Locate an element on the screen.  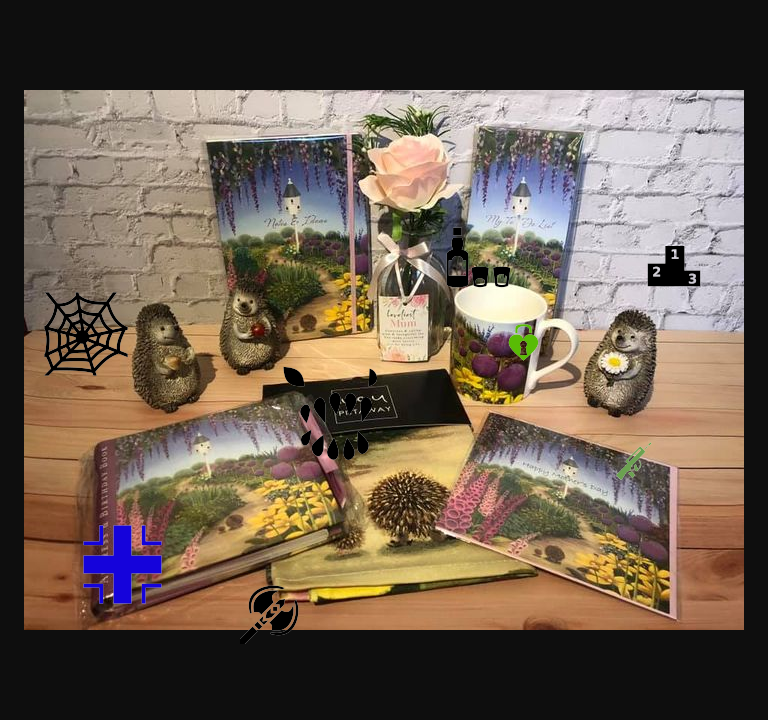
view leaderboard rankings is located at coordinates (674, 260).